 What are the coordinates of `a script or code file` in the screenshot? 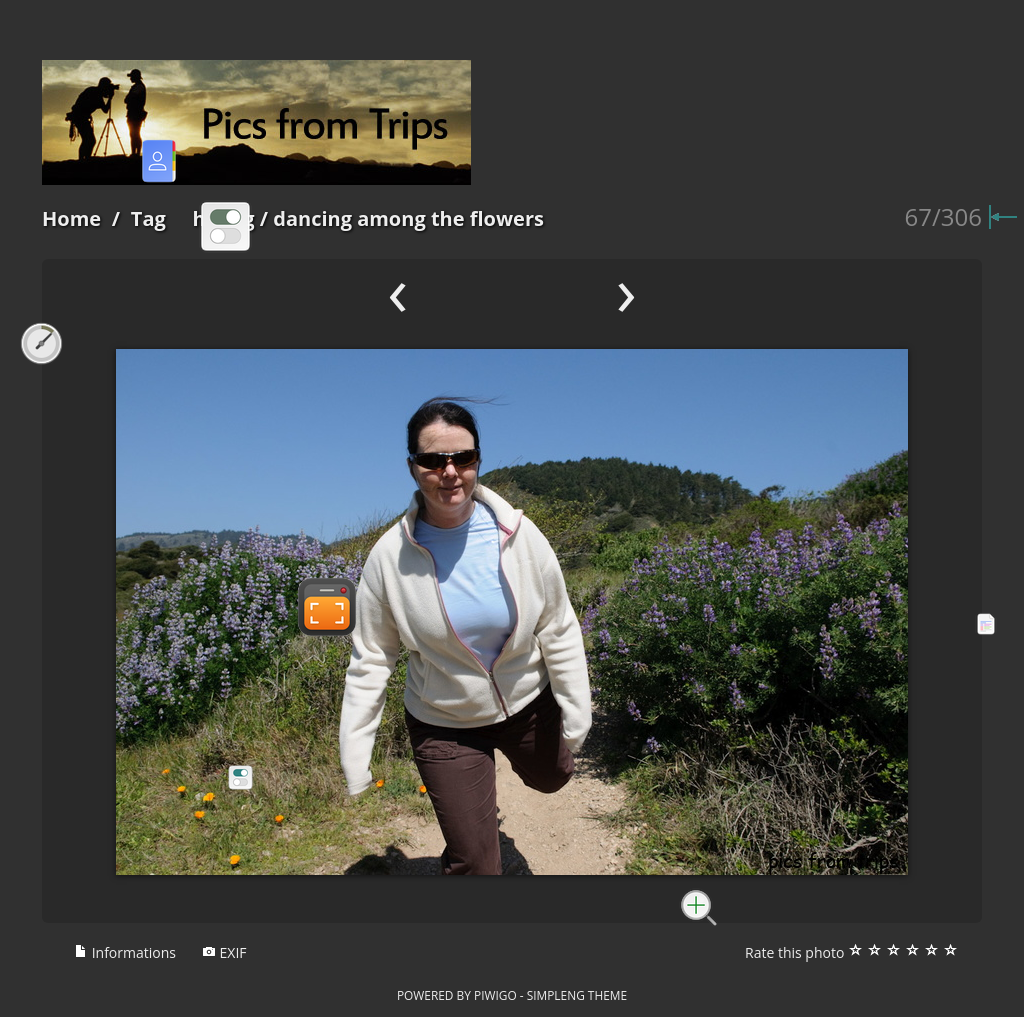 It's located at (986, 624).